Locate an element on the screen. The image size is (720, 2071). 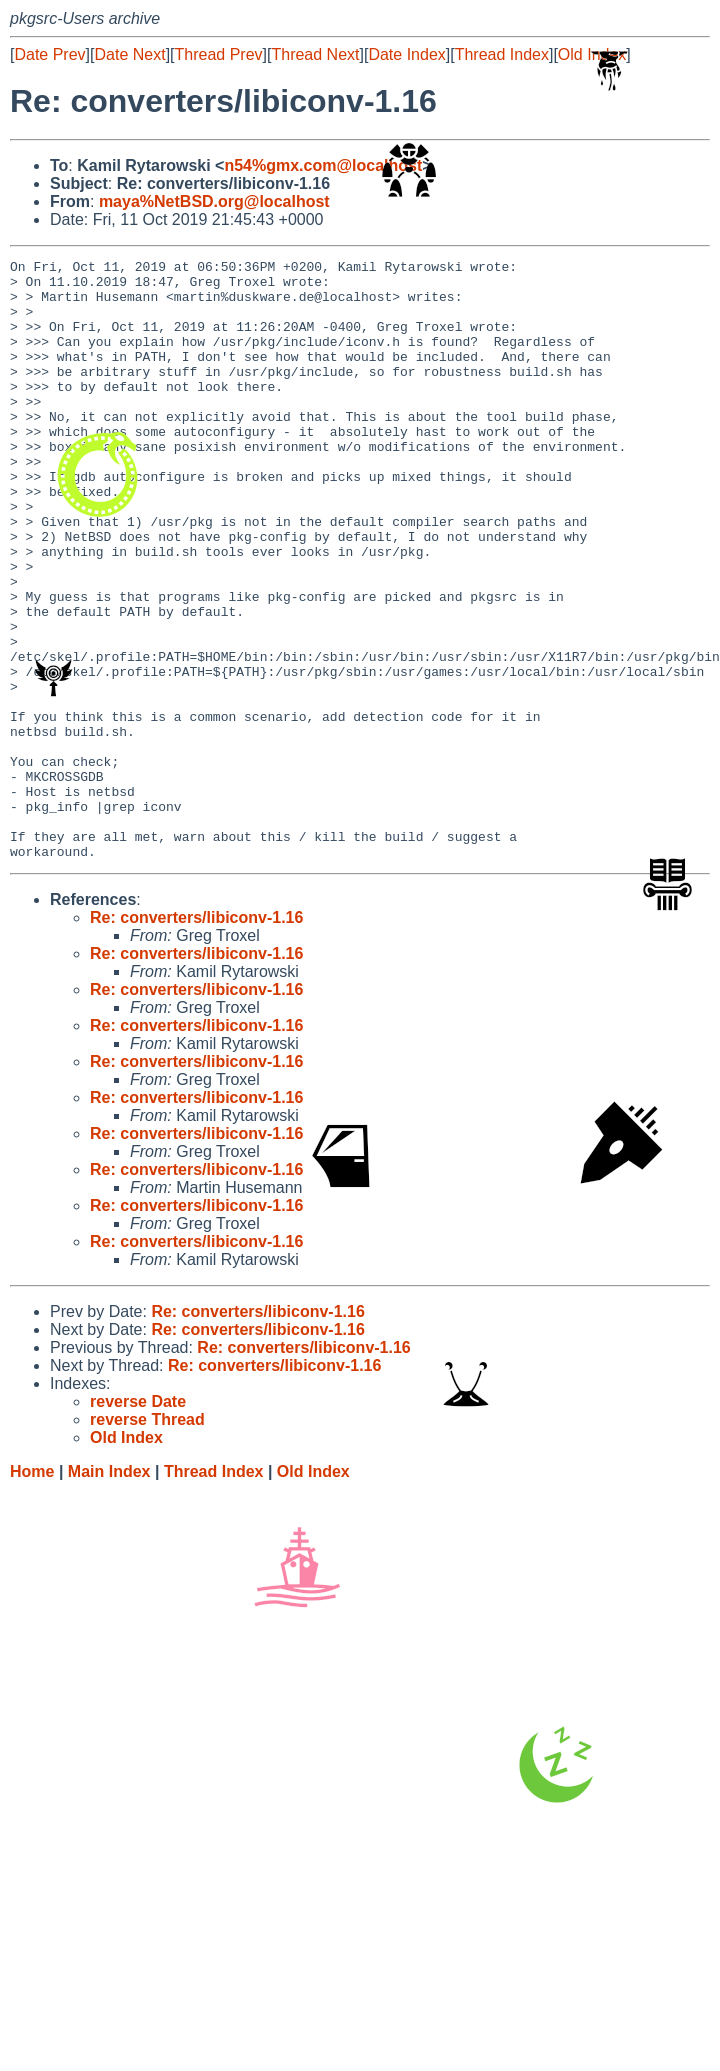
indicates a ceiling hazard or obstacle in gameplay is located at coordinates (609, 71).